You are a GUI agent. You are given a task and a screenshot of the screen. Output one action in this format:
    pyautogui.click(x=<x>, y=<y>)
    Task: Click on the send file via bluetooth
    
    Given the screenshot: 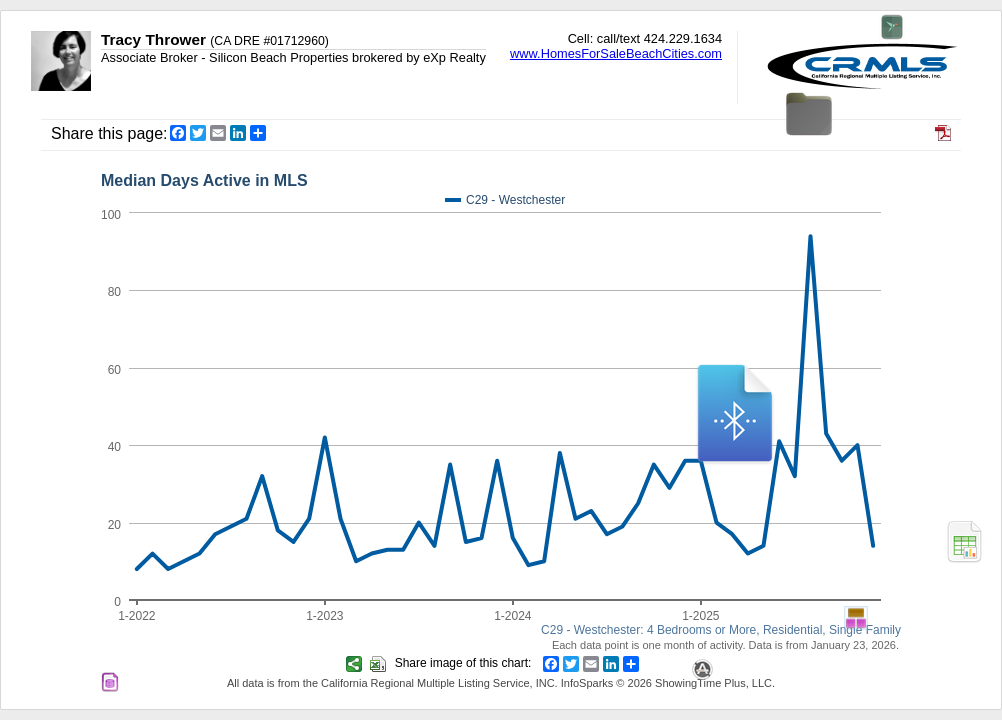 What is the action you would take?
    pyautogui.click(x=735, y=413)
    